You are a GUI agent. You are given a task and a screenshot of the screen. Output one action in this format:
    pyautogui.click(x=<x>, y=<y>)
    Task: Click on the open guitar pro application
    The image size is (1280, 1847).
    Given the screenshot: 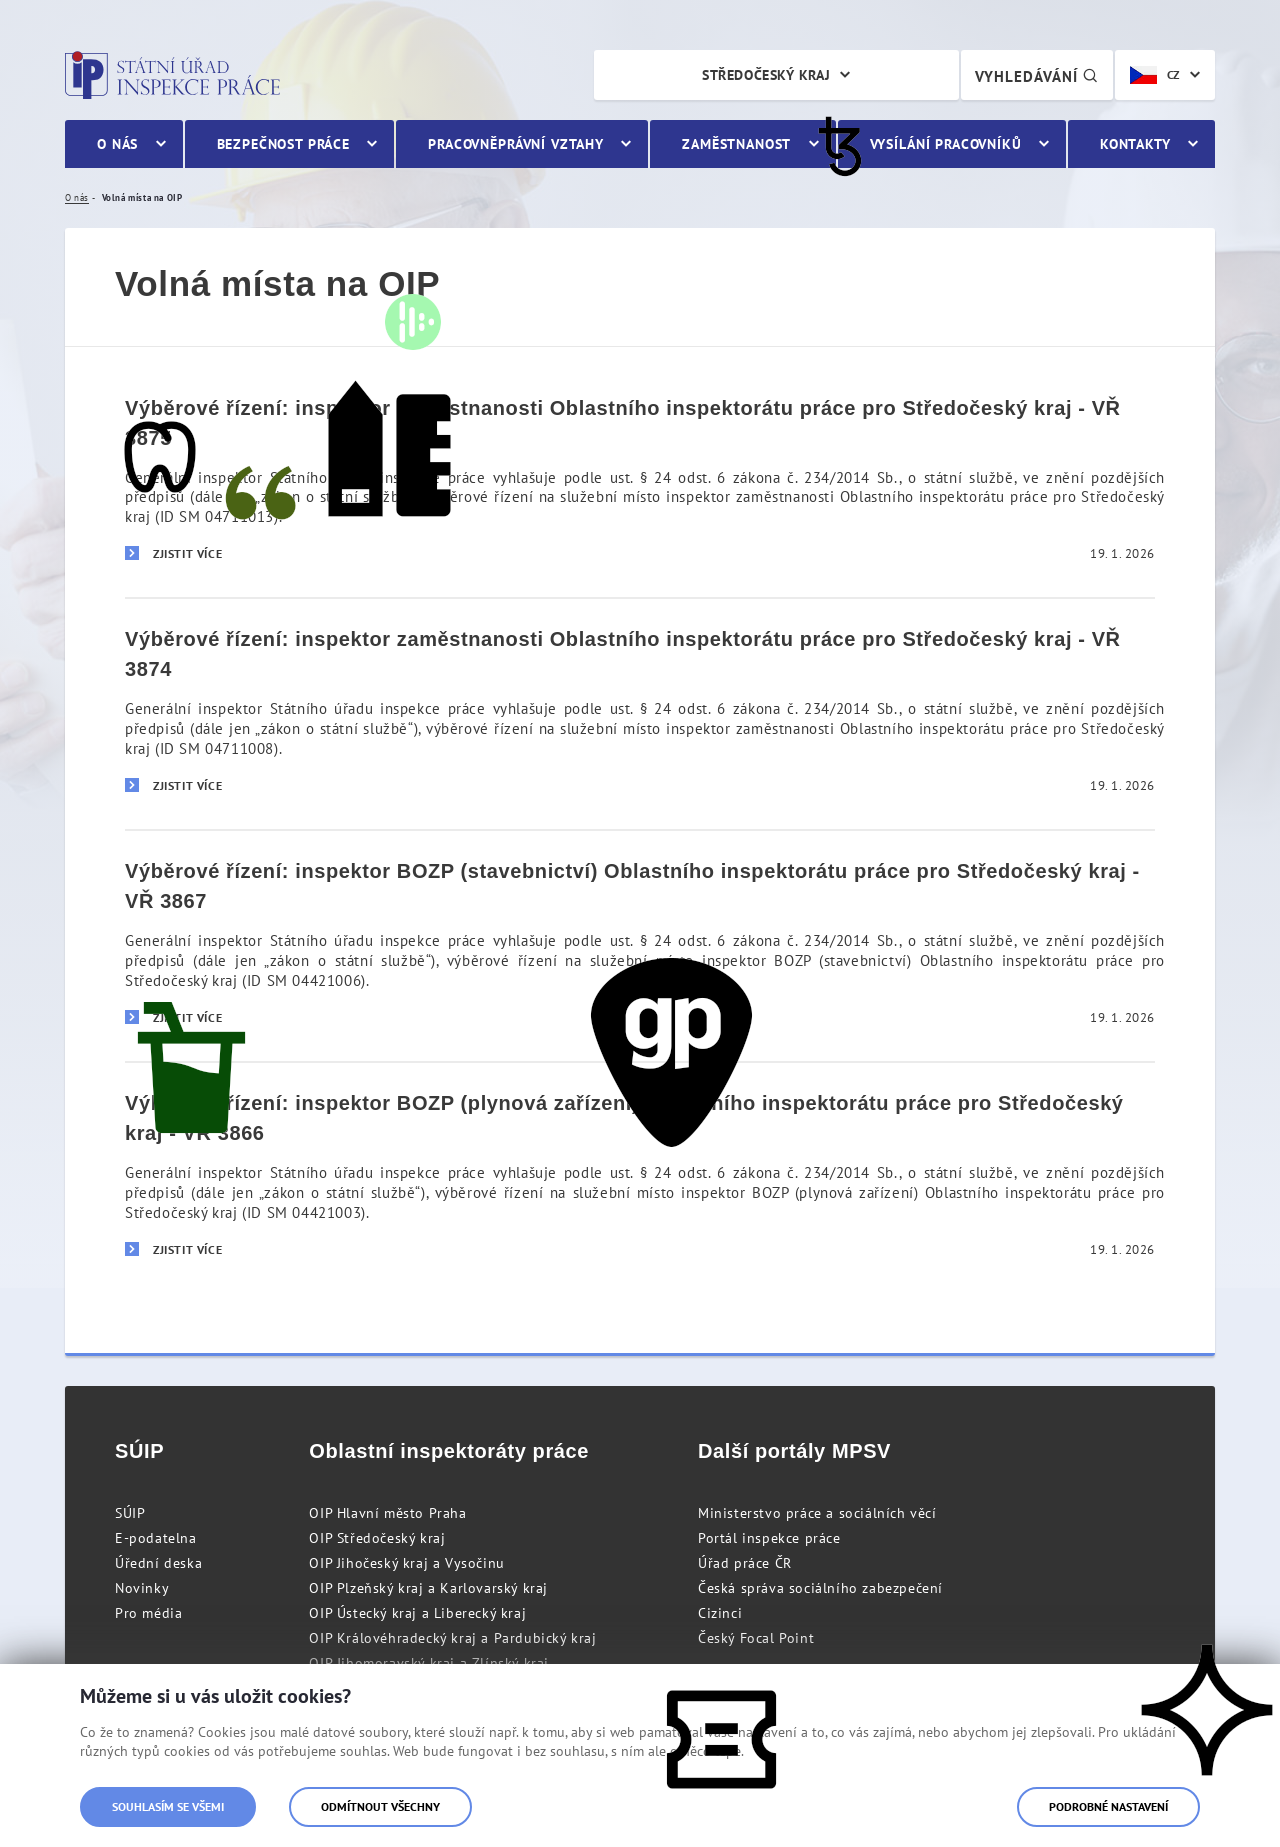 What is the action you would take?
    pyautogui.click(x=671, y=1052)
    